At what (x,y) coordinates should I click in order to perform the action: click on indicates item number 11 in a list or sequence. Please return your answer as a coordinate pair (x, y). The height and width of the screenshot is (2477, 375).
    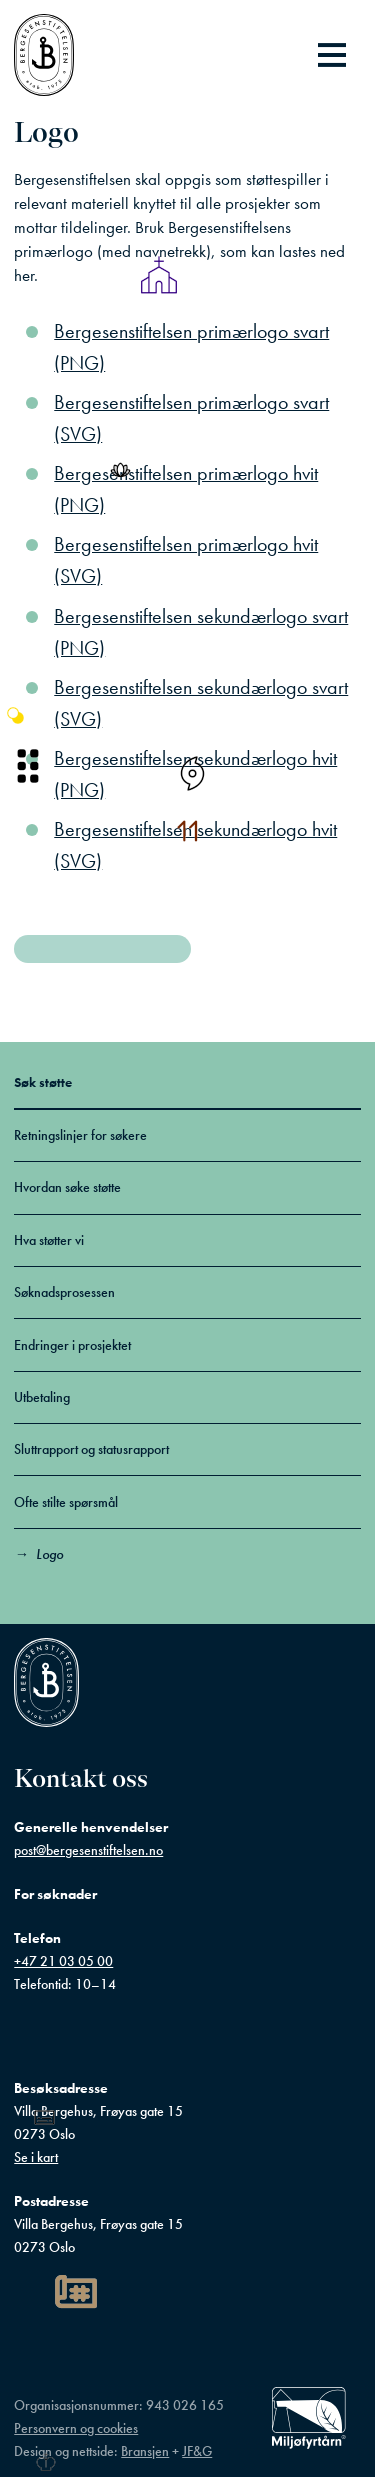
    Looking at the image, I should click on (189, 831).